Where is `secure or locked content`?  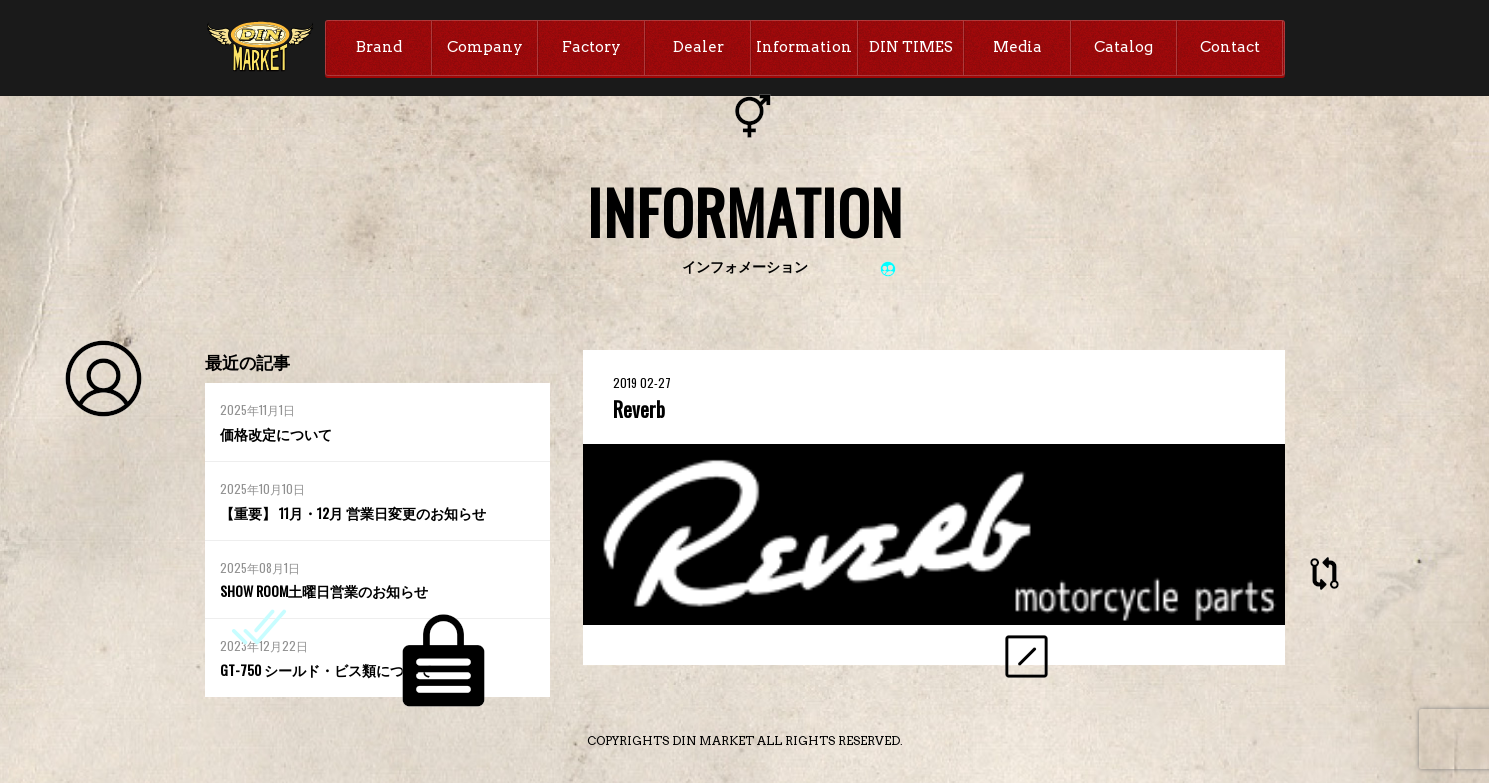
secure or locked content is located at coordinates (443, 665).